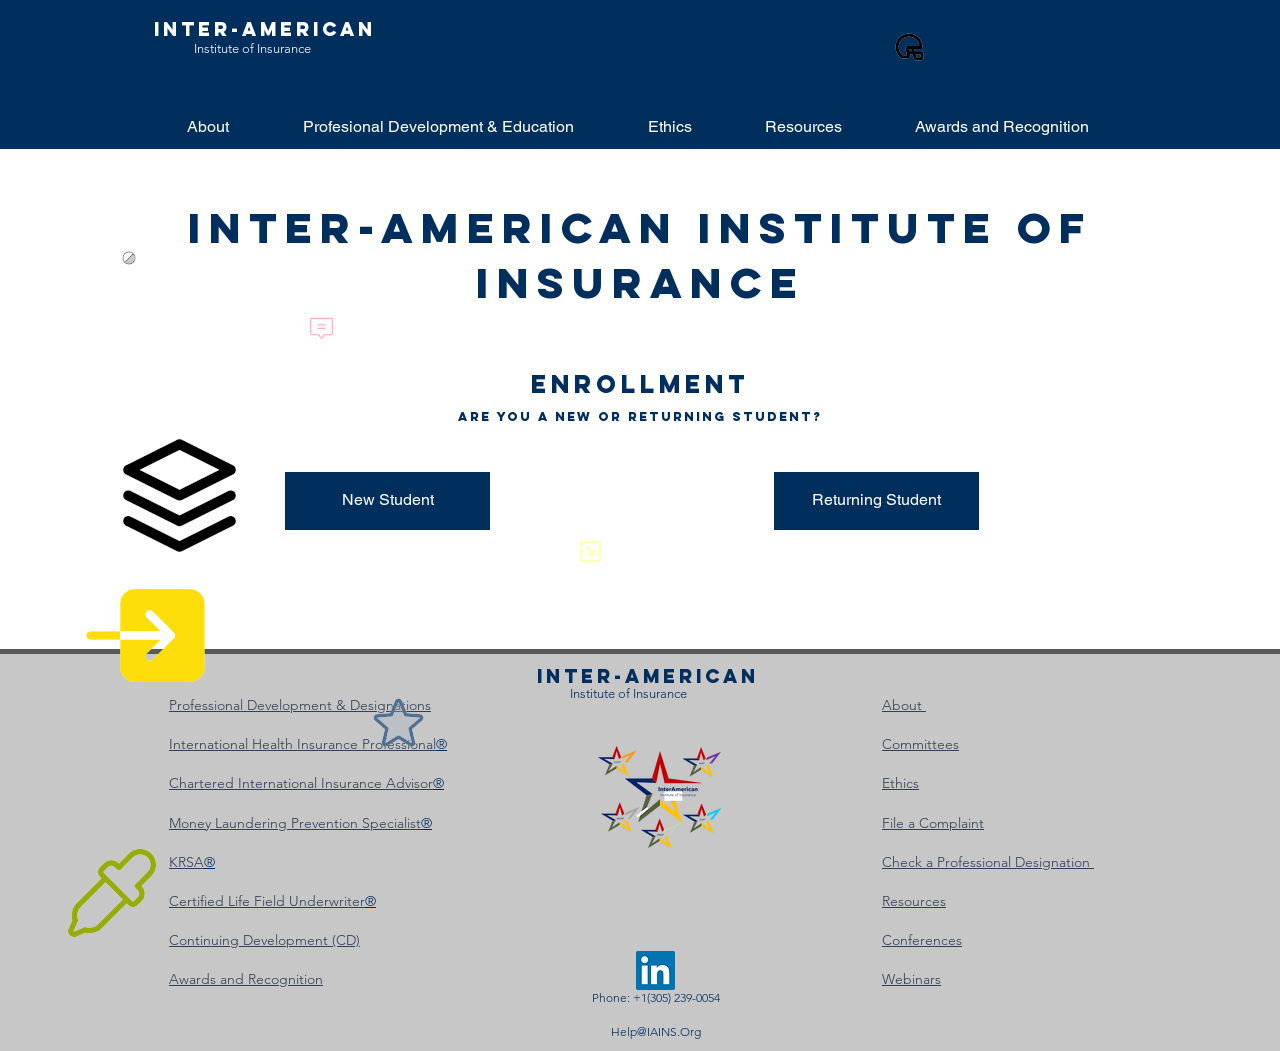  What do you see at coordinates (321, 327) in the screenshot?
I see `open chat or messaging` at bounding box center [321, 327].